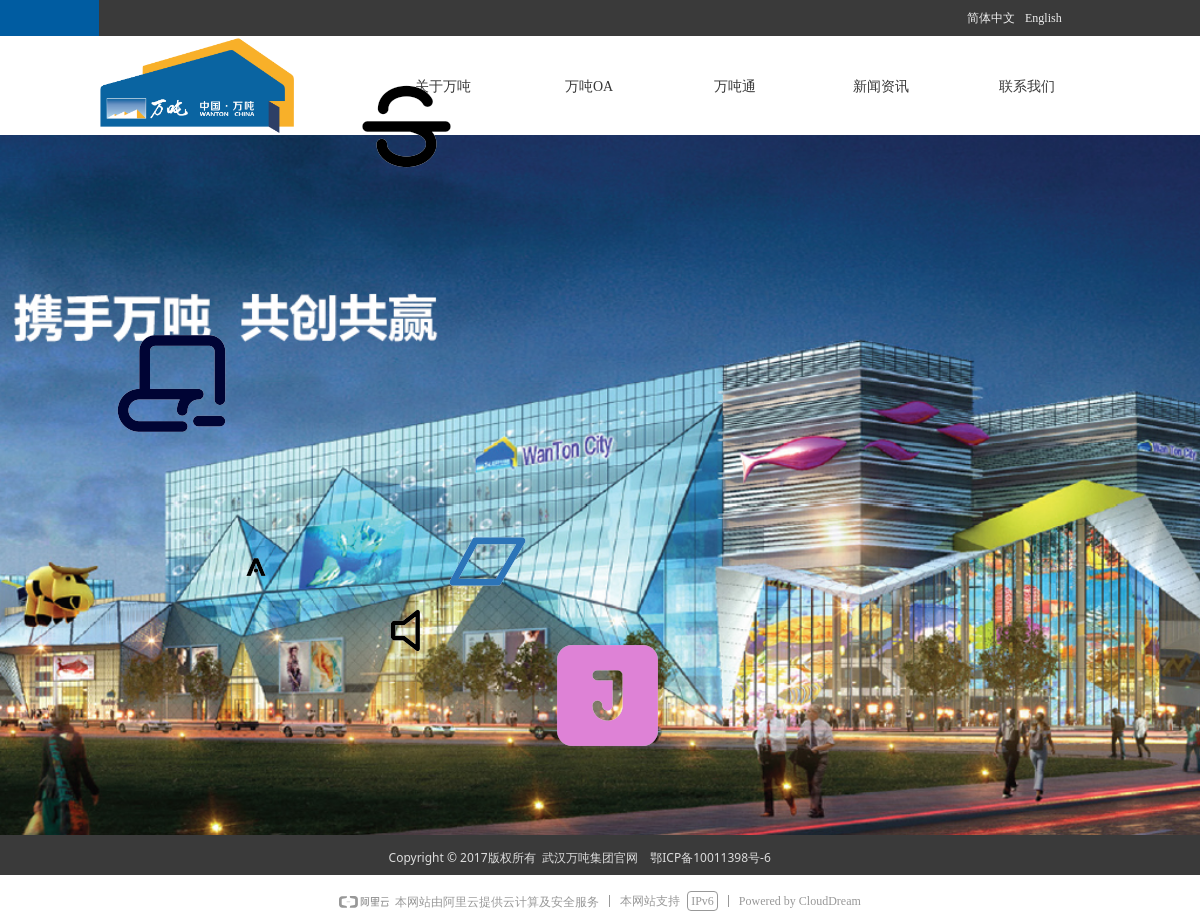 Image resolution: width=1200 pixels, height=924 pixels. Describe the element at coordinates (411, 630) in the screenshot. I see `speaker with no audio output` at that location.